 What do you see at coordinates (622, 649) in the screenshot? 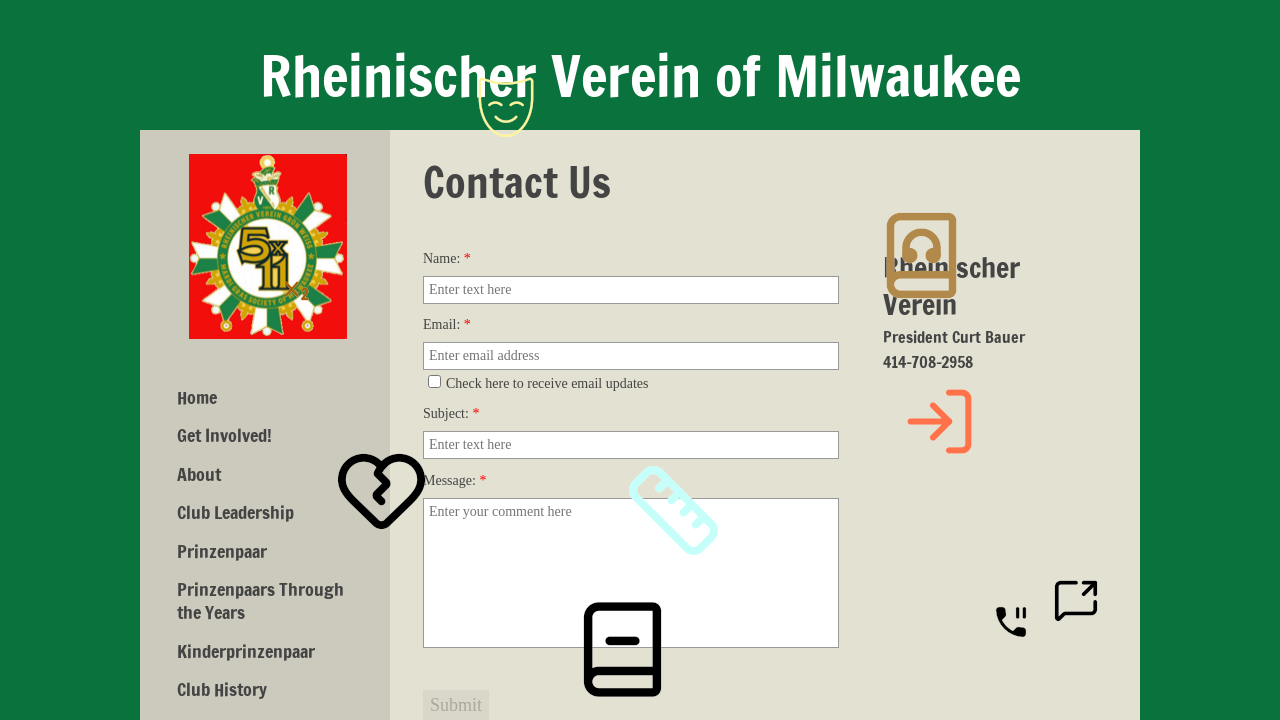
I see `remove a book from your library` at bounding box center [622, 649].